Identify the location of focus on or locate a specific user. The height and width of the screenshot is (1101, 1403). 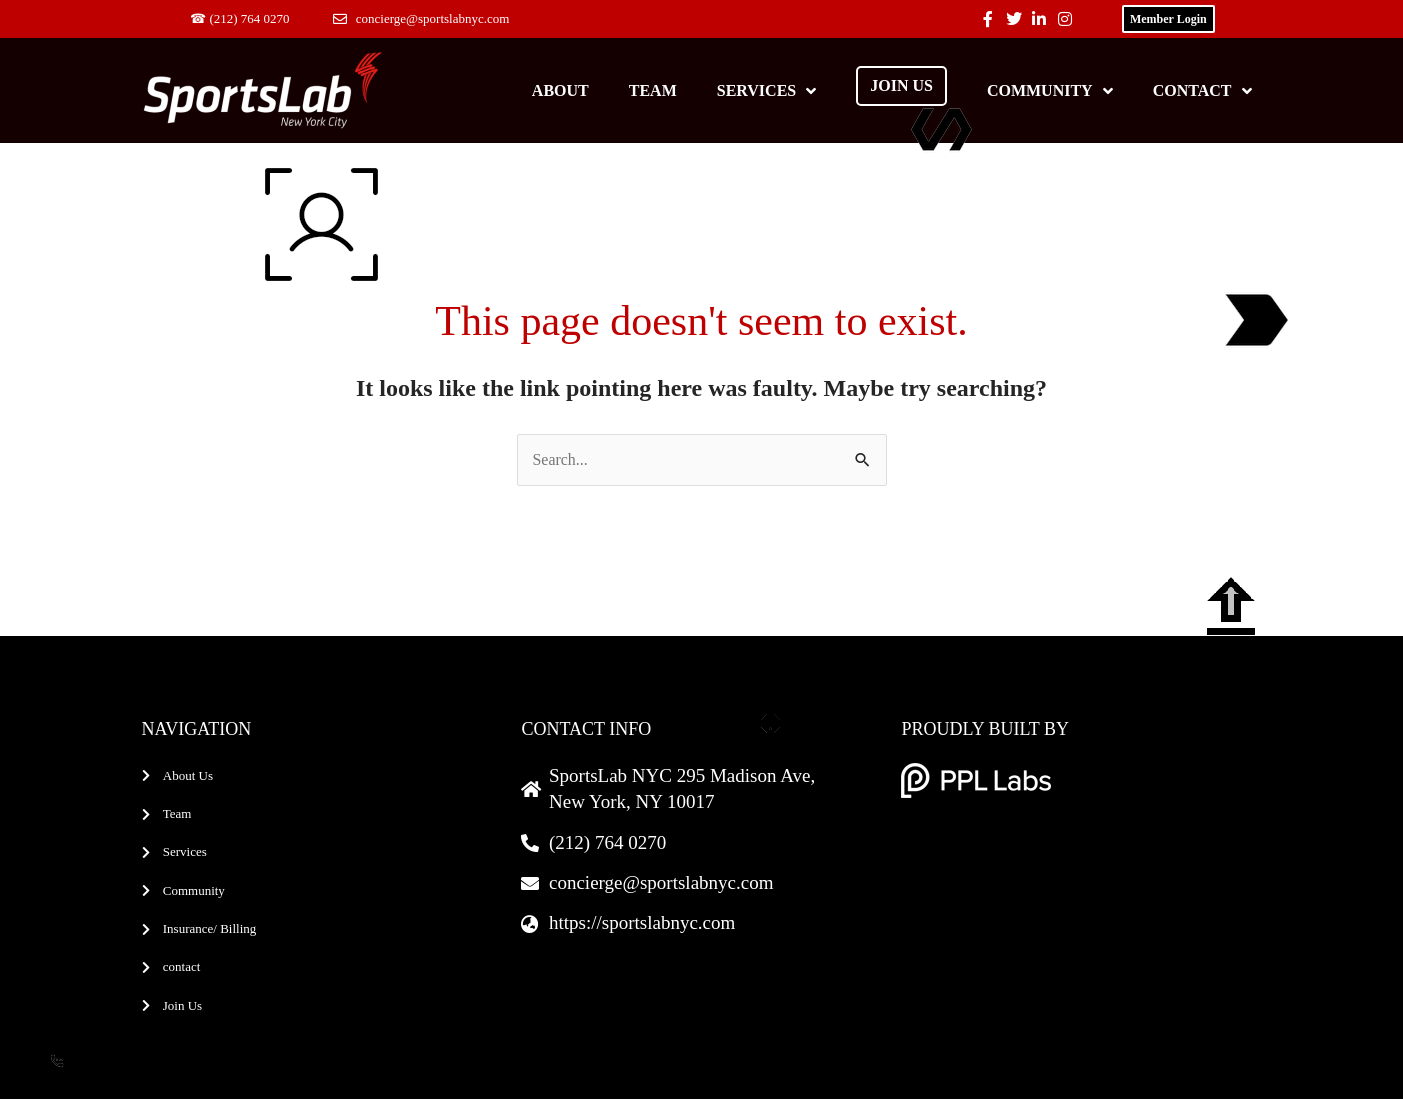
(321, 224).